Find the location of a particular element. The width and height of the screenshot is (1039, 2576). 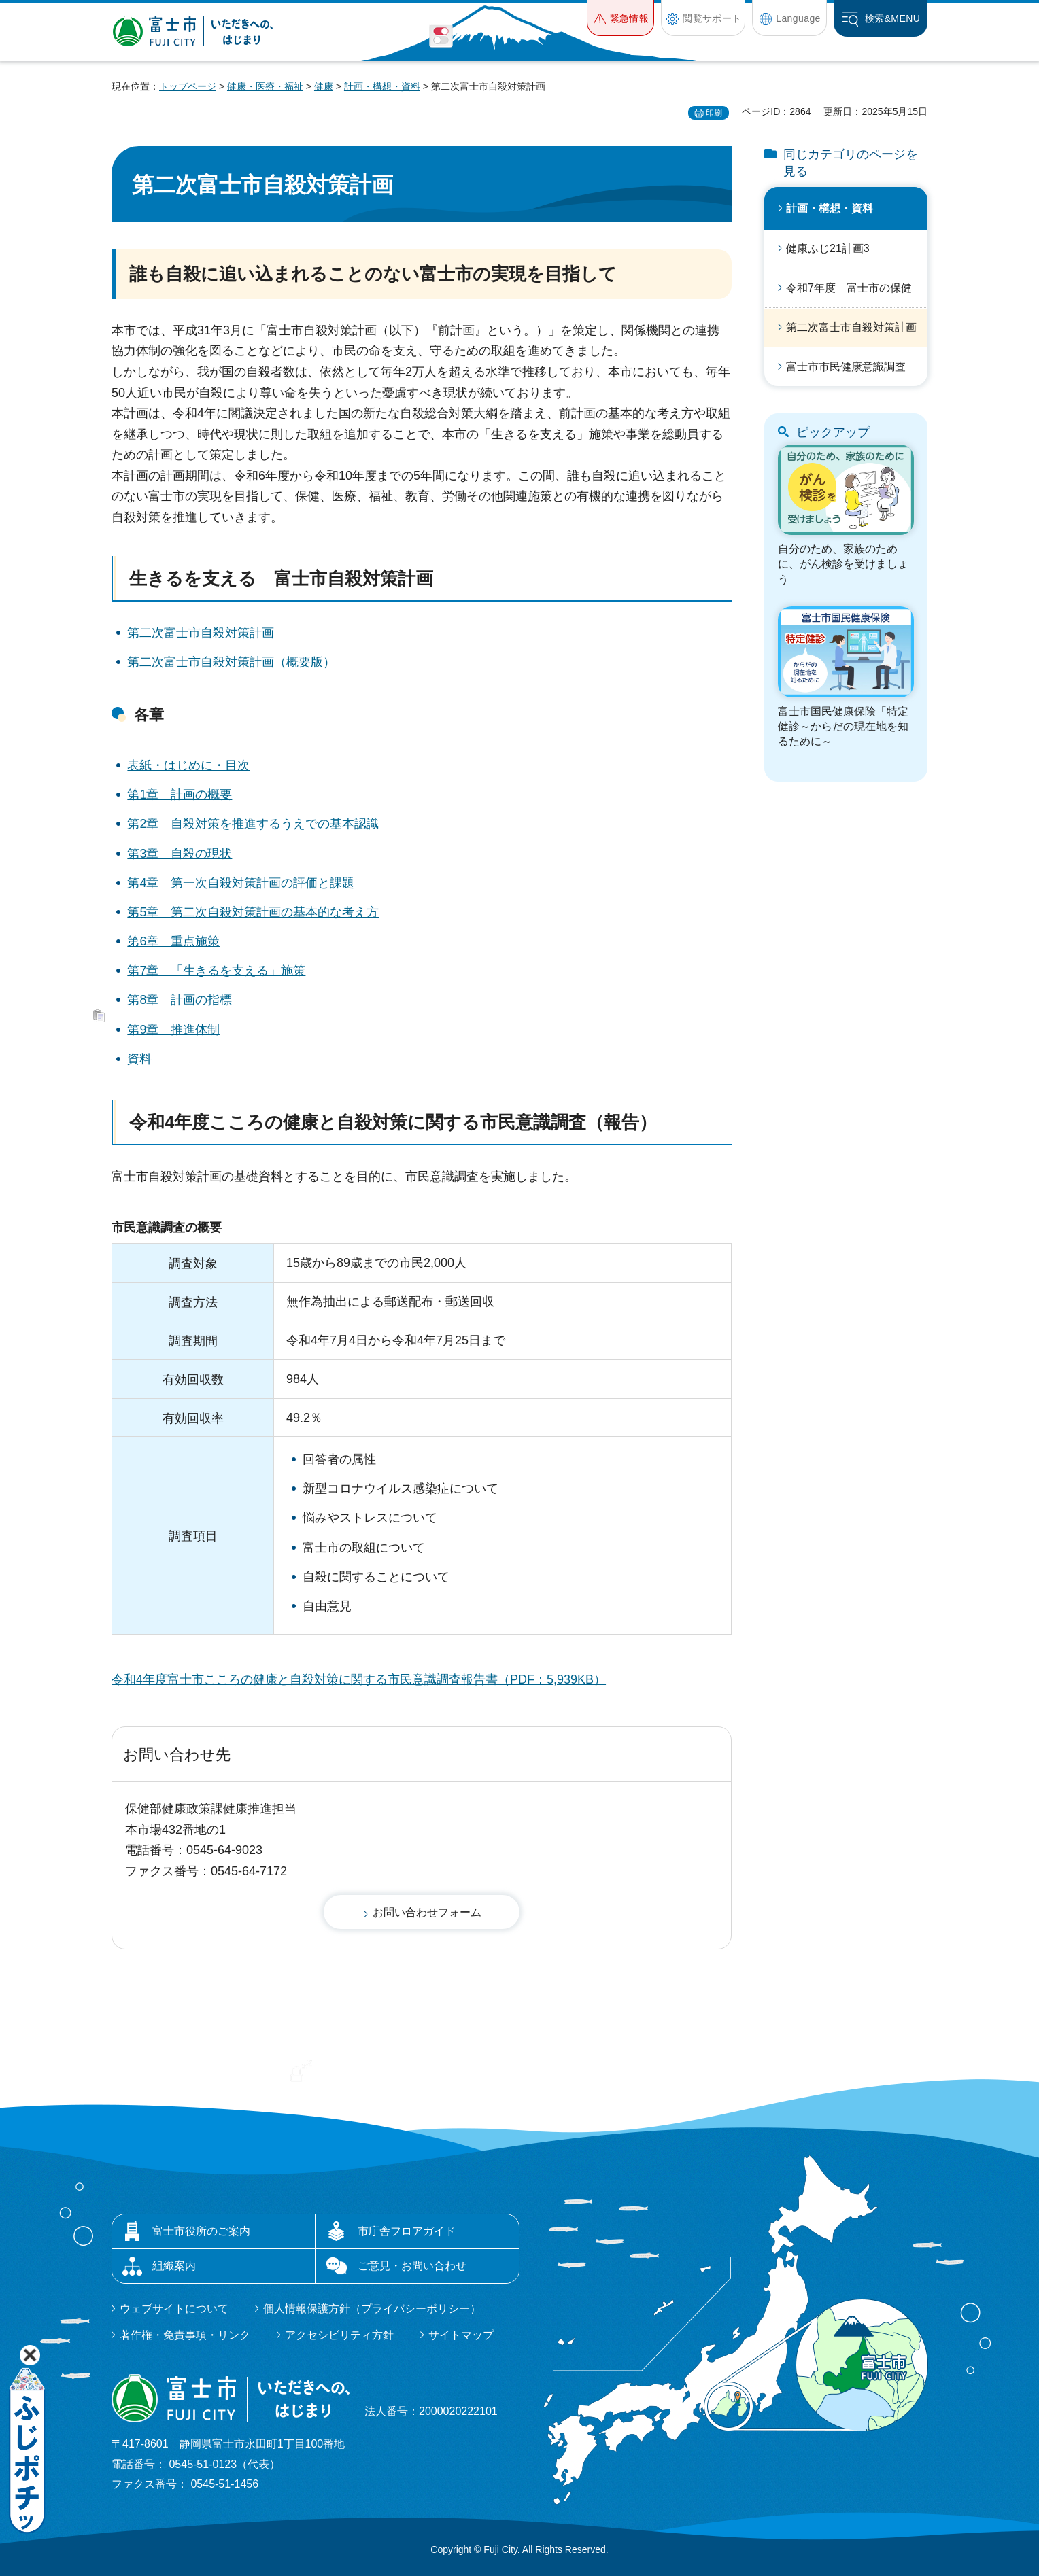

paste content from clipboard is located at coordinates (99, 1015).